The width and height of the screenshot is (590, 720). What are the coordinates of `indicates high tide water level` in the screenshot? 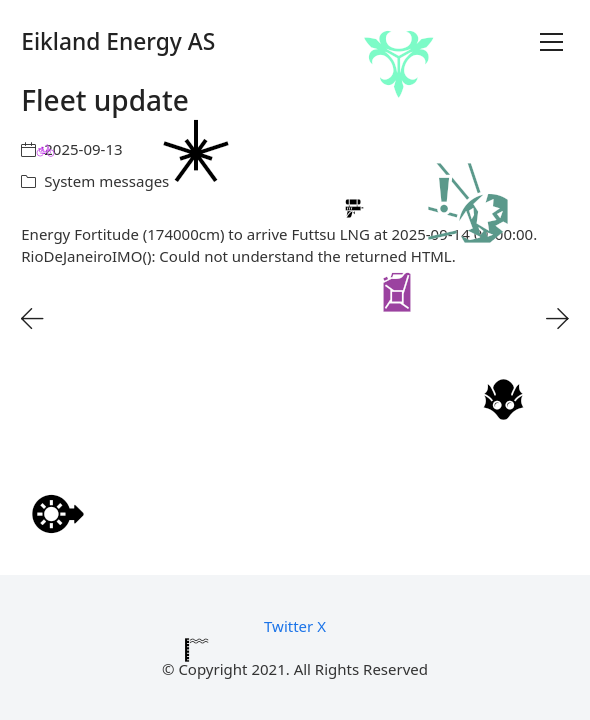 It's located at (196, 650).